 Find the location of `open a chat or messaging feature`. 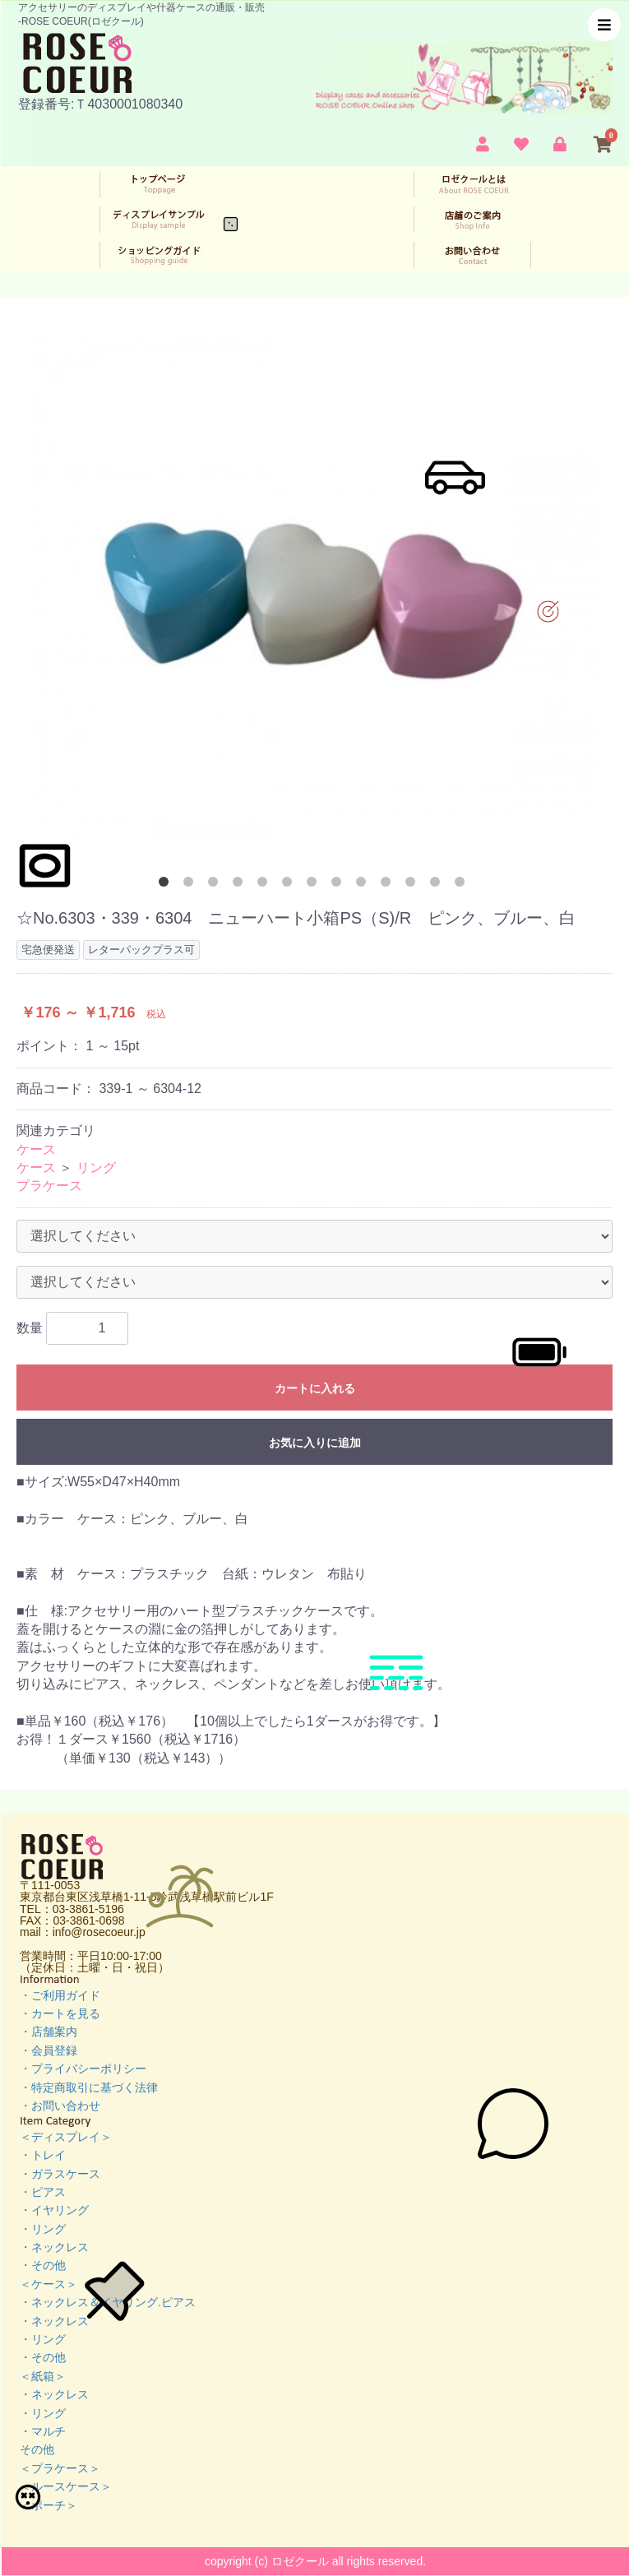

open a chat or messaging feature is located at coordinates (513, 2124).